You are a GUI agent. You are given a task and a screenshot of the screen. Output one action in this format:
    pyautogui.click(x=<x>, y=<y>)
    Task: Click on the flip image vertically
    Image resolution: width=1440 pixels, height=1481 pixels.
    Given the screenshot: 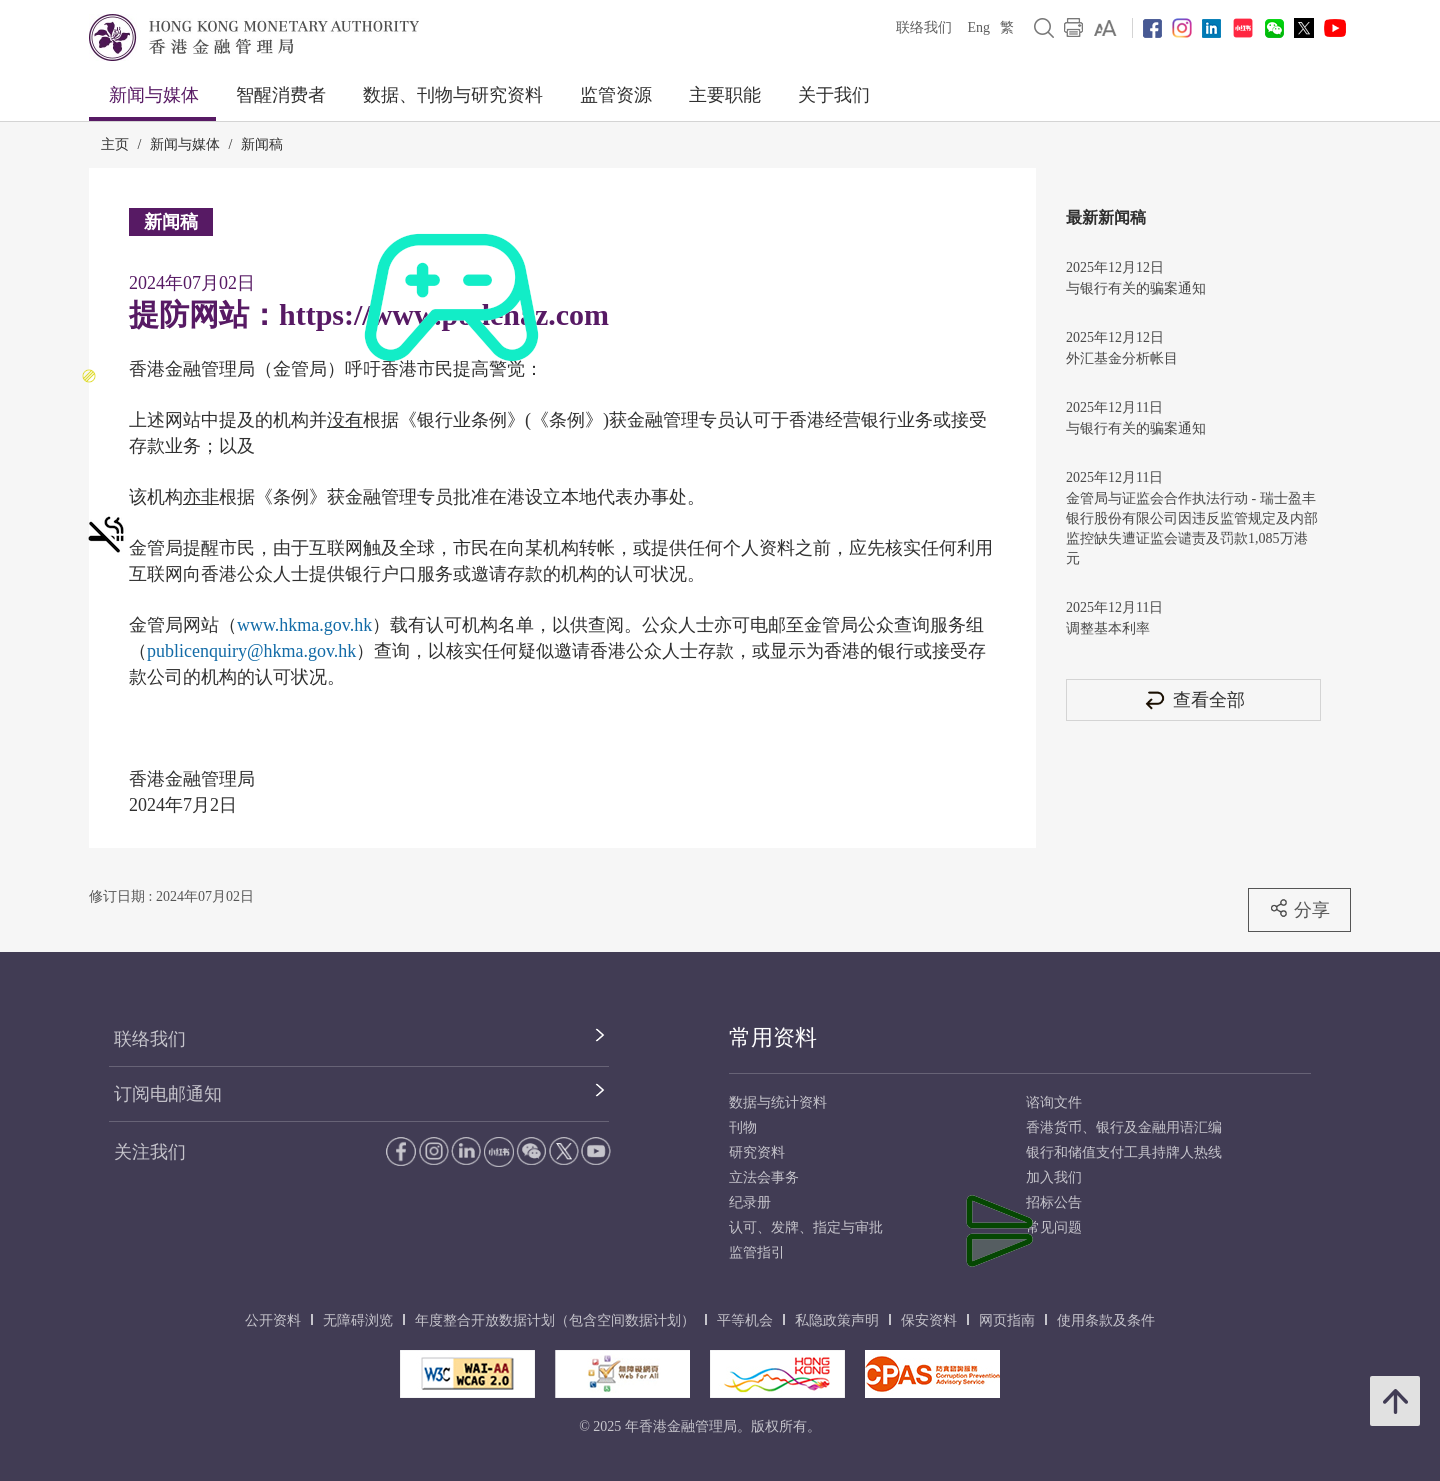 What is the action you would take?
    pyautogui.click(x=997, y=1231)
    